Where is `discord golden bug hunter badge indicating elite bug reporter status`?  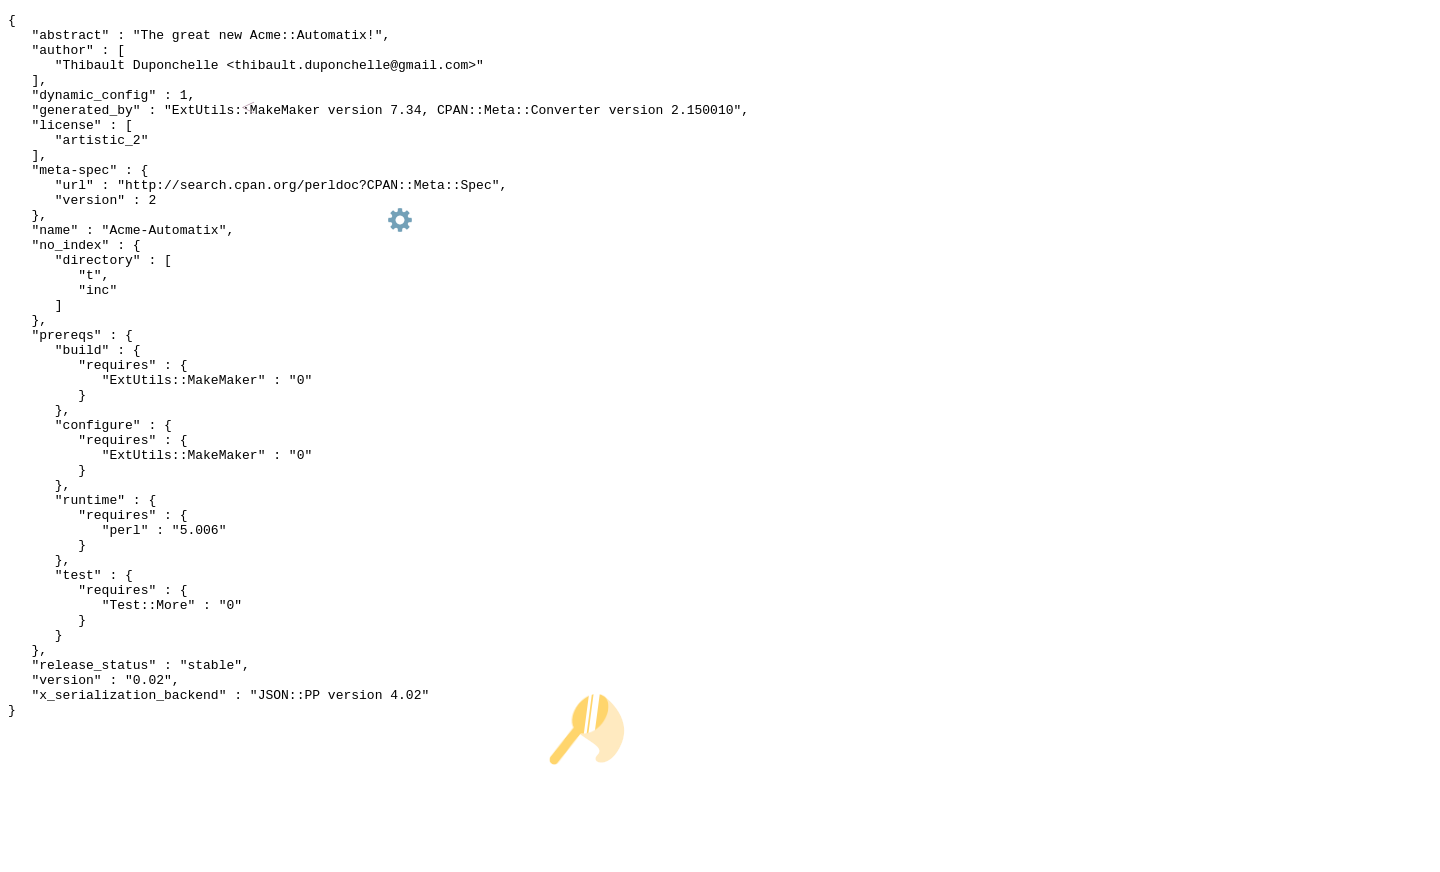
discord golden bug hunter badge indicating elite bug reporter status is located at coordinates (587, 729).